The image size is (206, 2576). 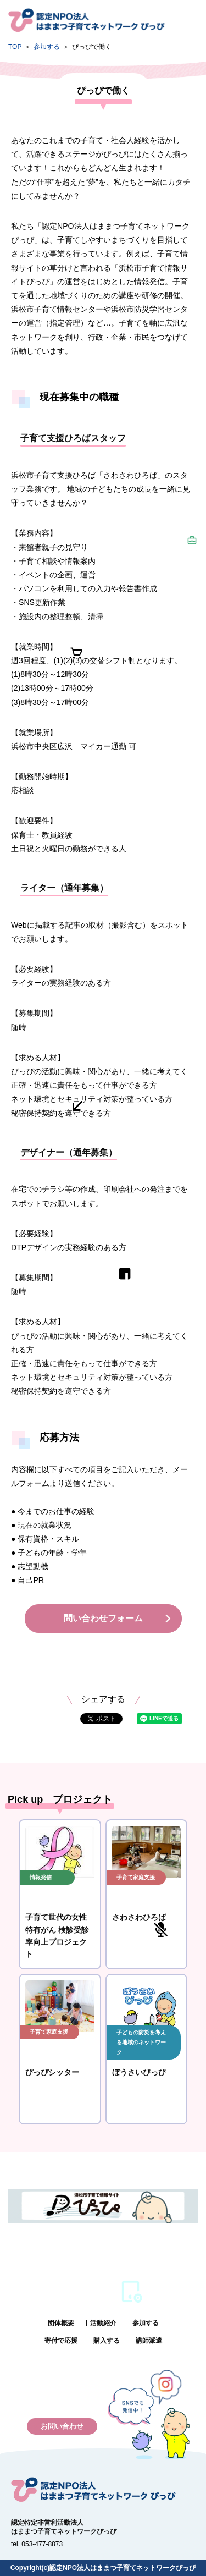 What do you see at coordinates (130, 2291) in the screenshot?
I see `set tablet as pinned location device` at bounding box center [130, 2291].